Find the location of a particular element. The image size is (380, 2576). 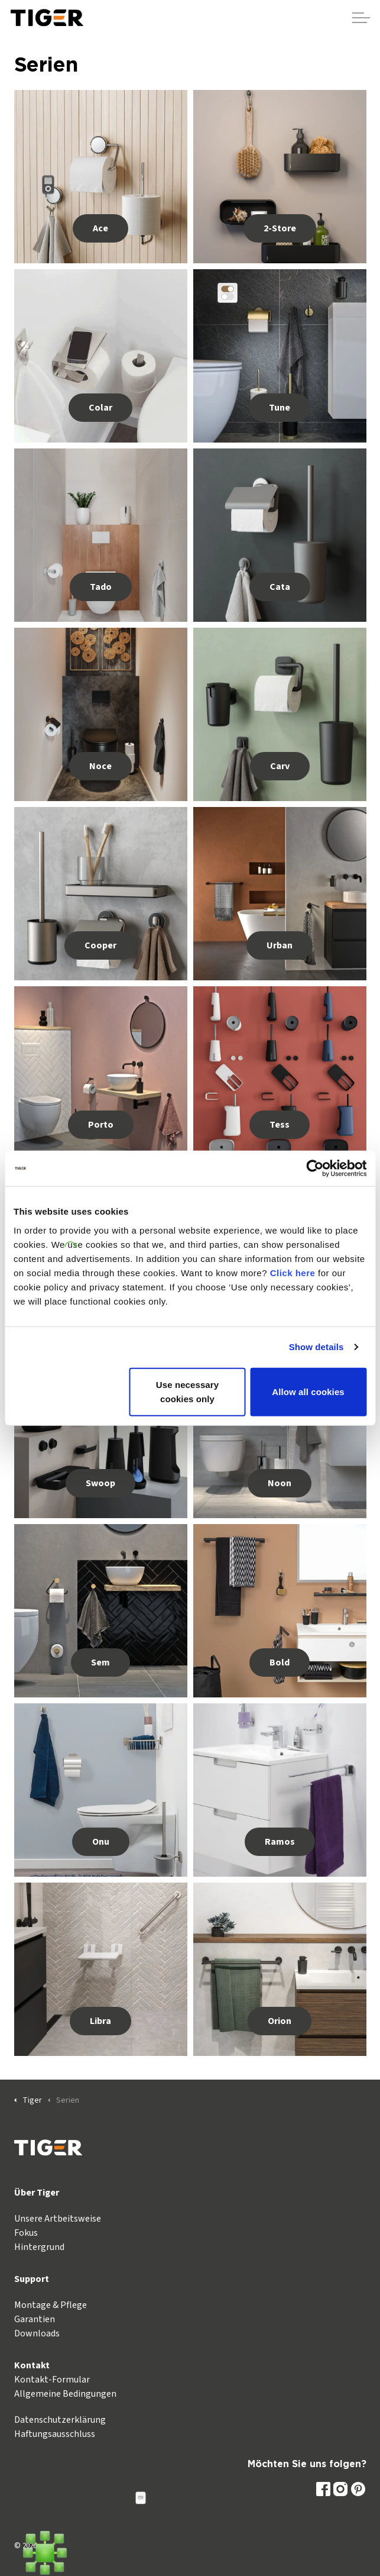

subrip subtitle file (.srt) is located at coordinates (141, 2498).